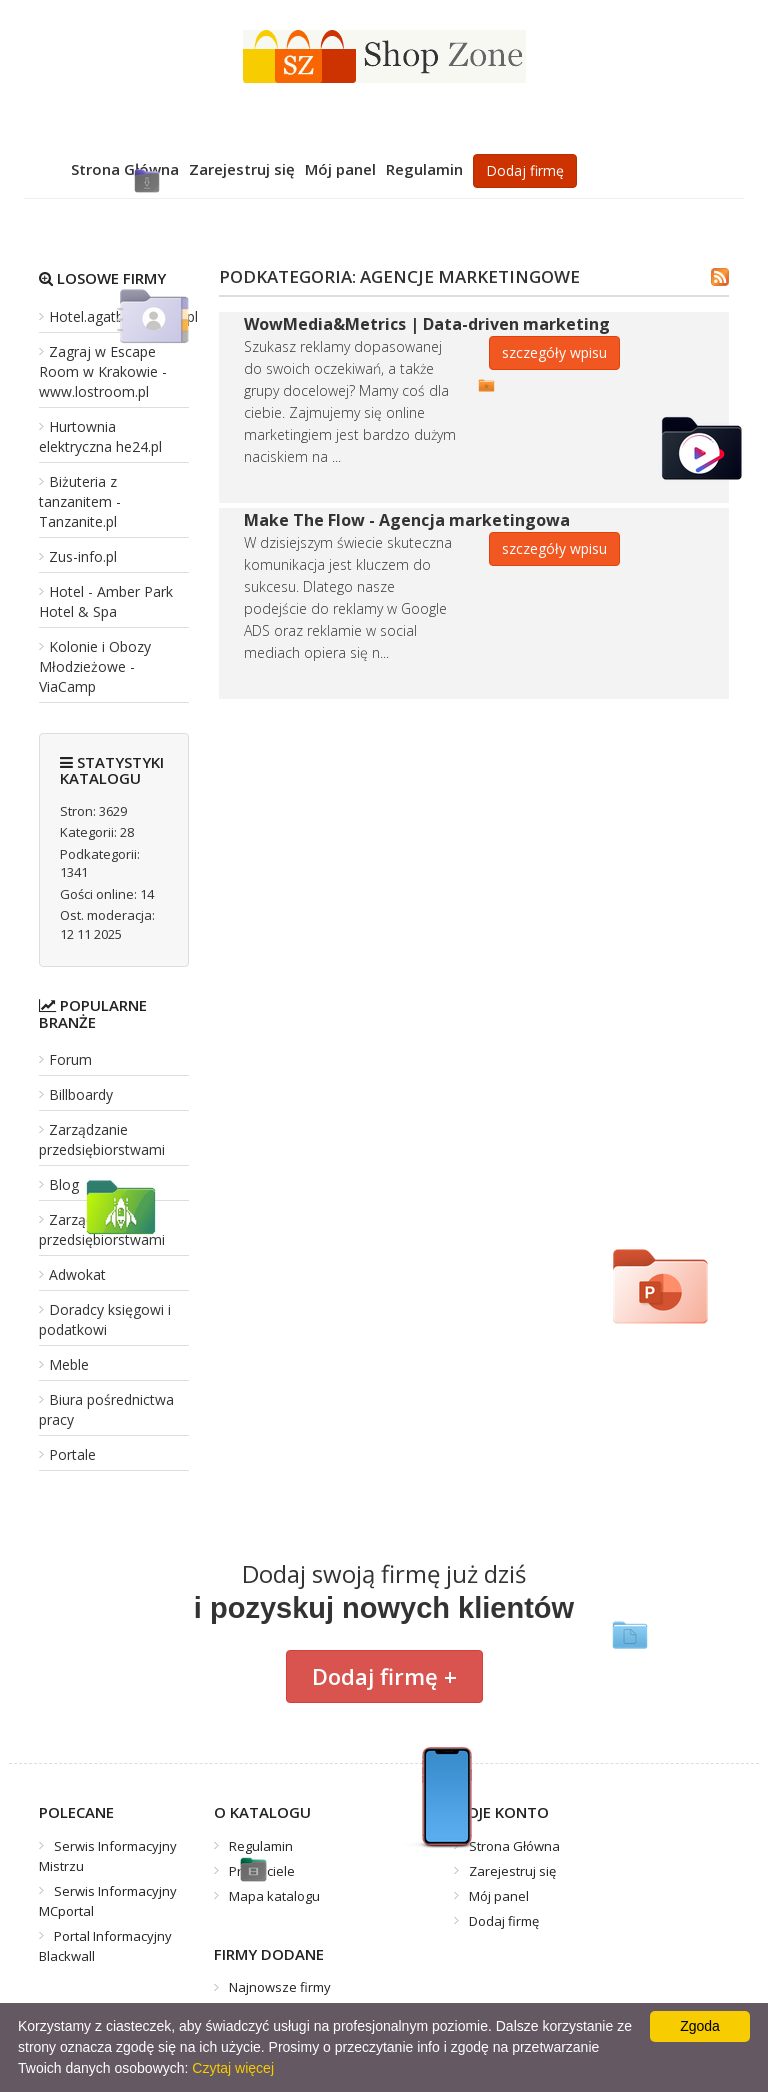  What do you see at coordinates (147, 181) in the screenshot?
I see `open your downloads folder` at bounding box center [147, 181].